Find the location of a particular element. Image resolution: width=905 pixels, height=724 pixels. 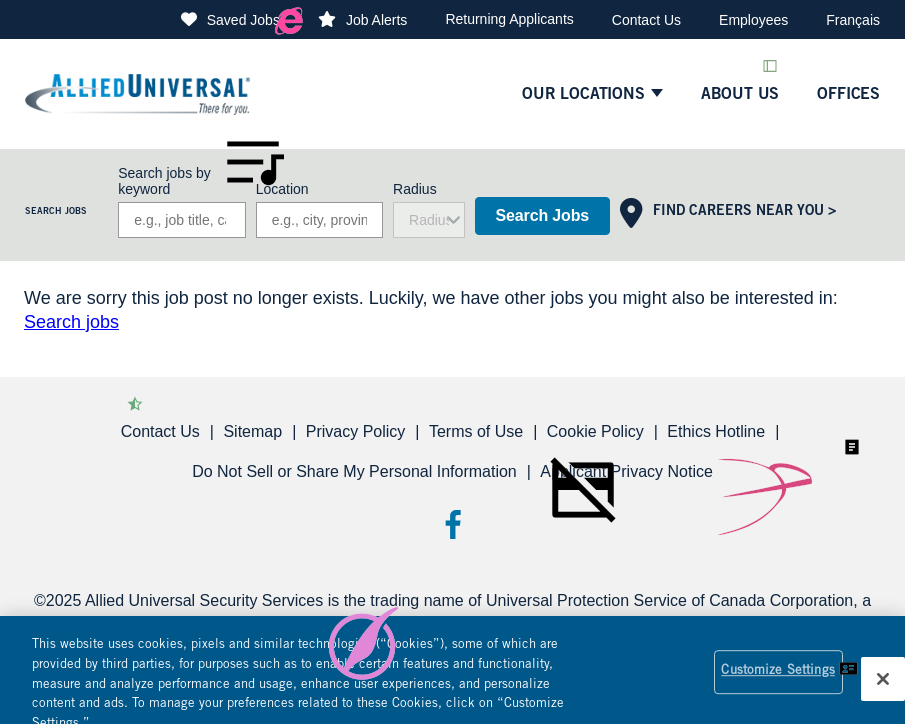

view your profile or identification details is located at coordinates (848, 668).